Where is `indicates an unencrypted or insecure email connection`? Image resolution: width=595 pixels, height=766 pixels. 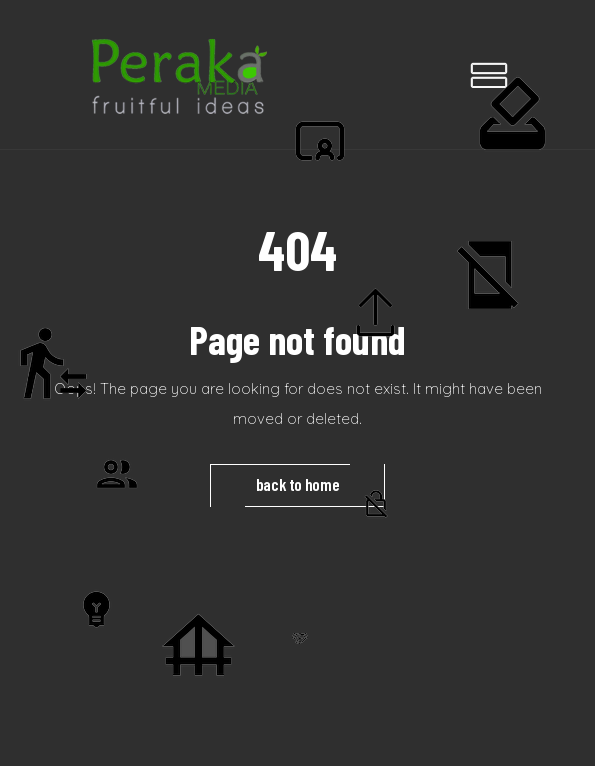
indicates an unencrypted or insecure email connection is located at coordinates (376, 504).